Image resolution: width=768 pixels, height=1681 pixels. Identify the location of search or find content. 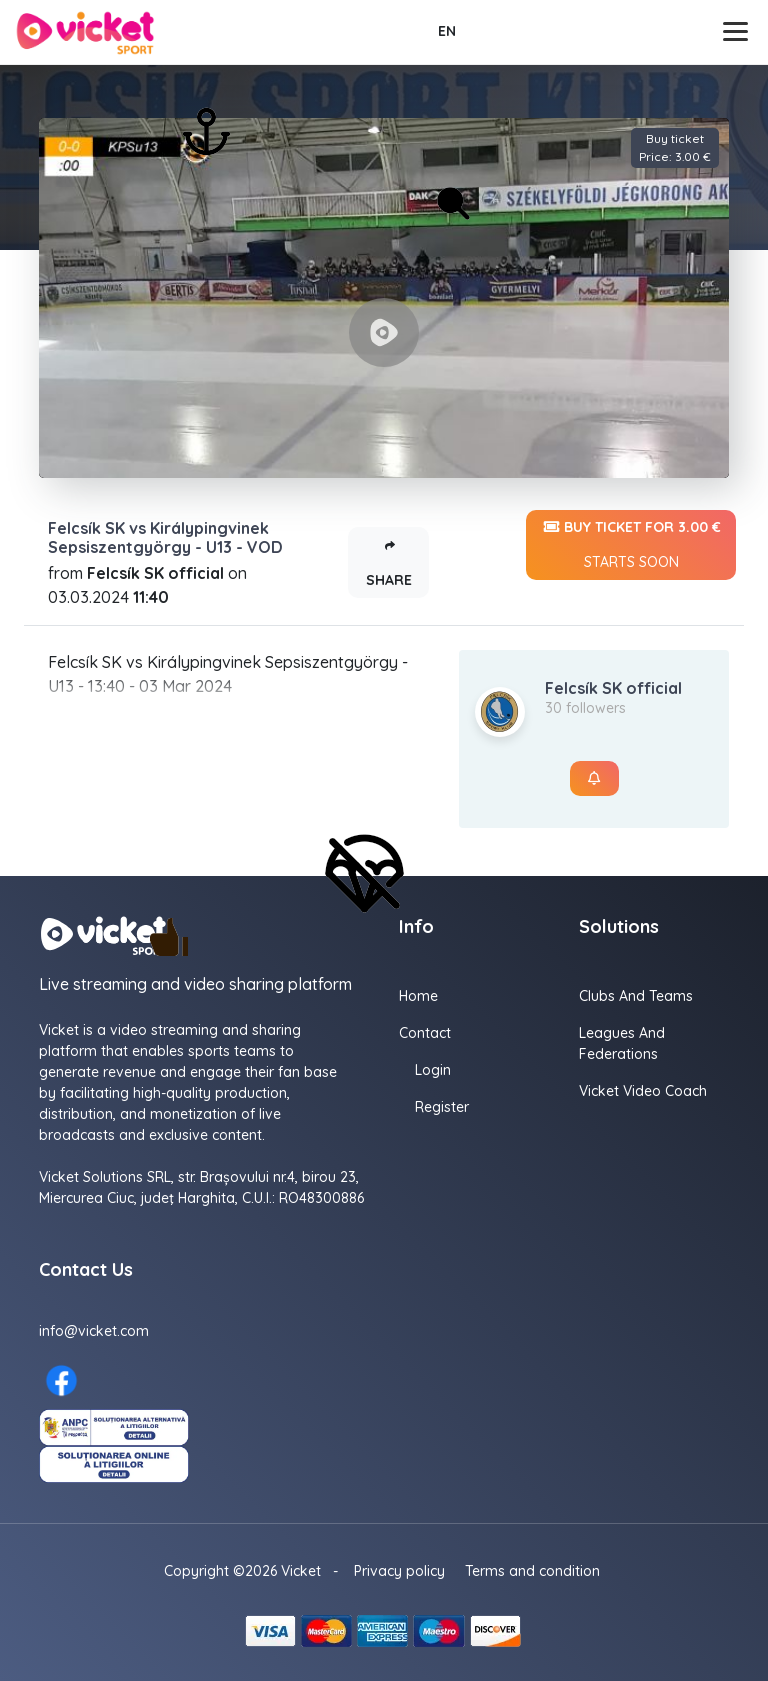
(453, 203).